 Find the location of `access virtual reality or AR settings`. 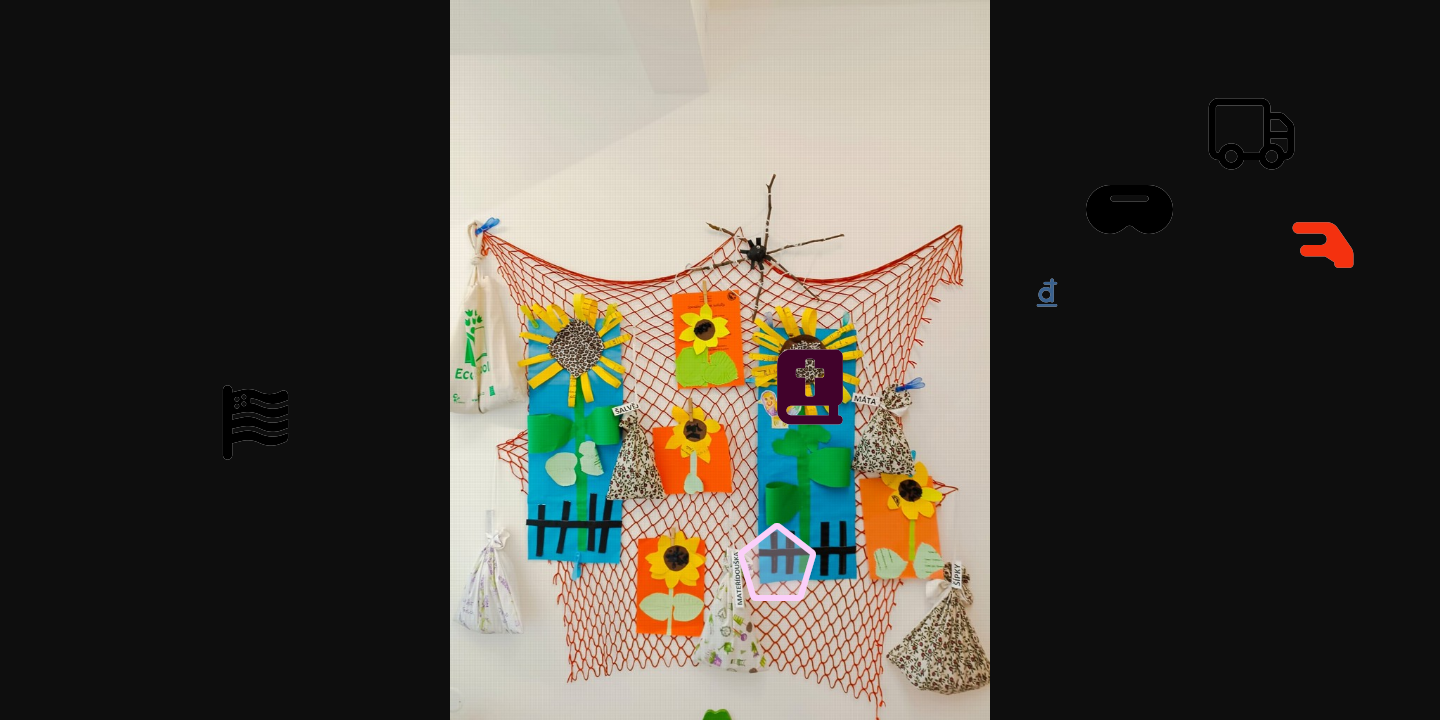

access virtual reality or AR settings is located at coordinates (1129, 209).